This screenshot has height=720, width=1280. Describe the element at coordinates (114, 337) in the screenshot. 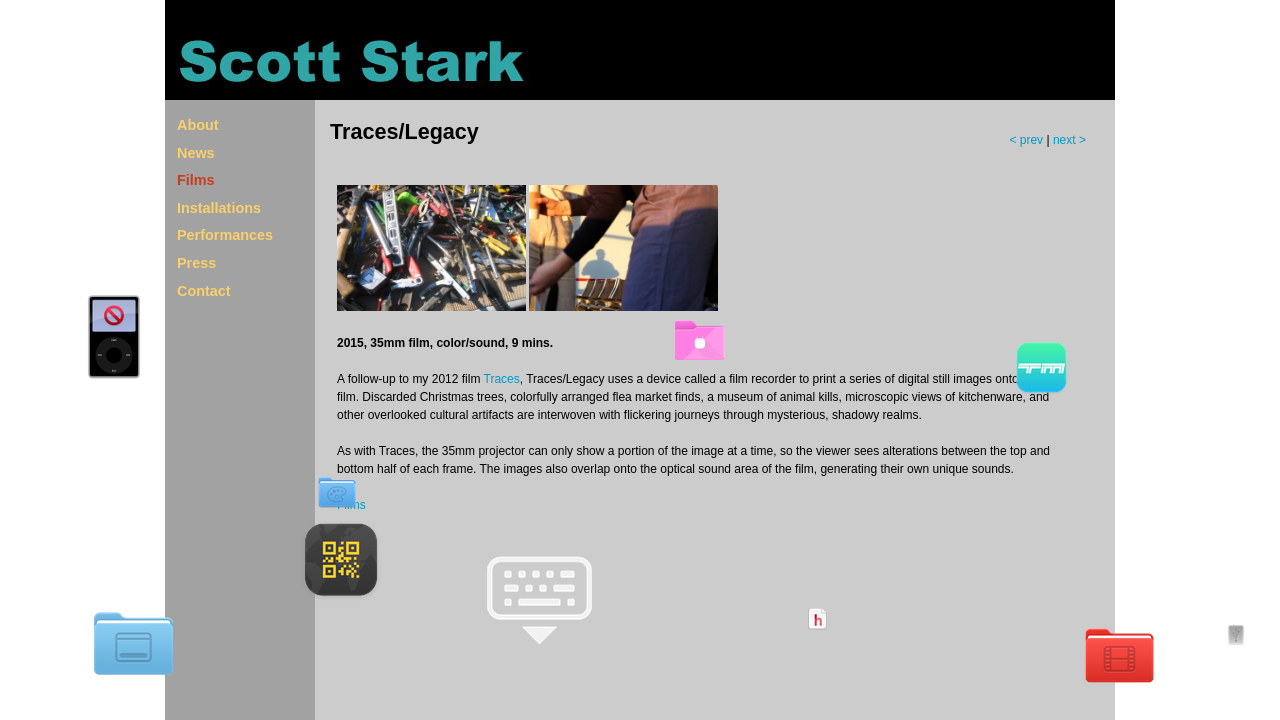

I see `iPod device not connected or unavailable` at that location.